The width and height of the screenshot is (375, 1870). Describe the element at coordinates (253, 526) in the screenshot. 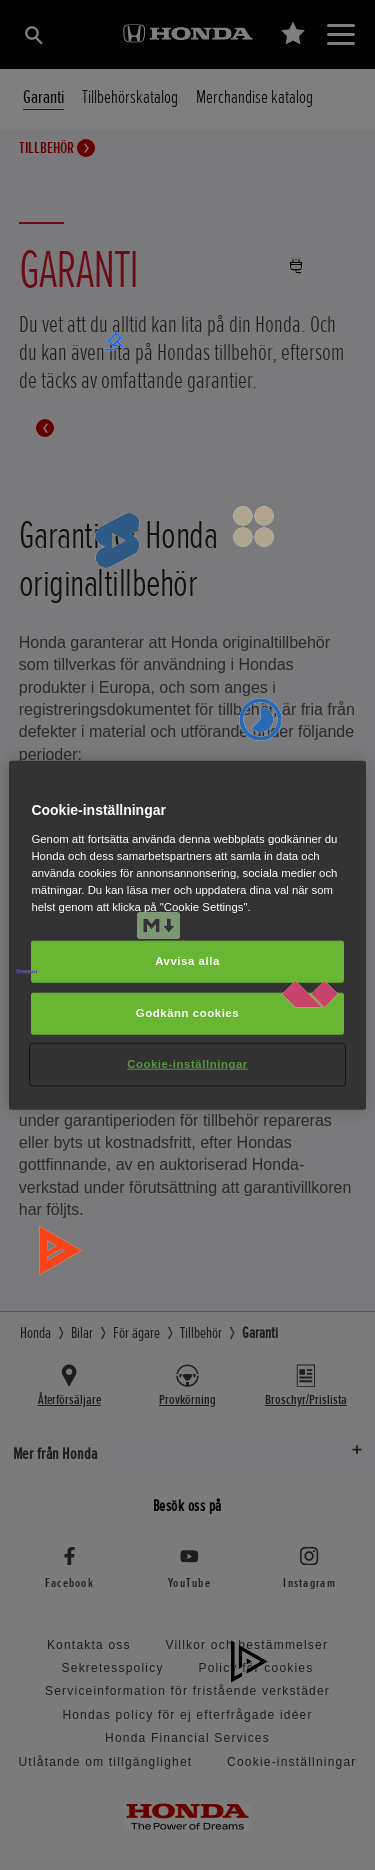

I see `open the app drawer or launcher` at that location.